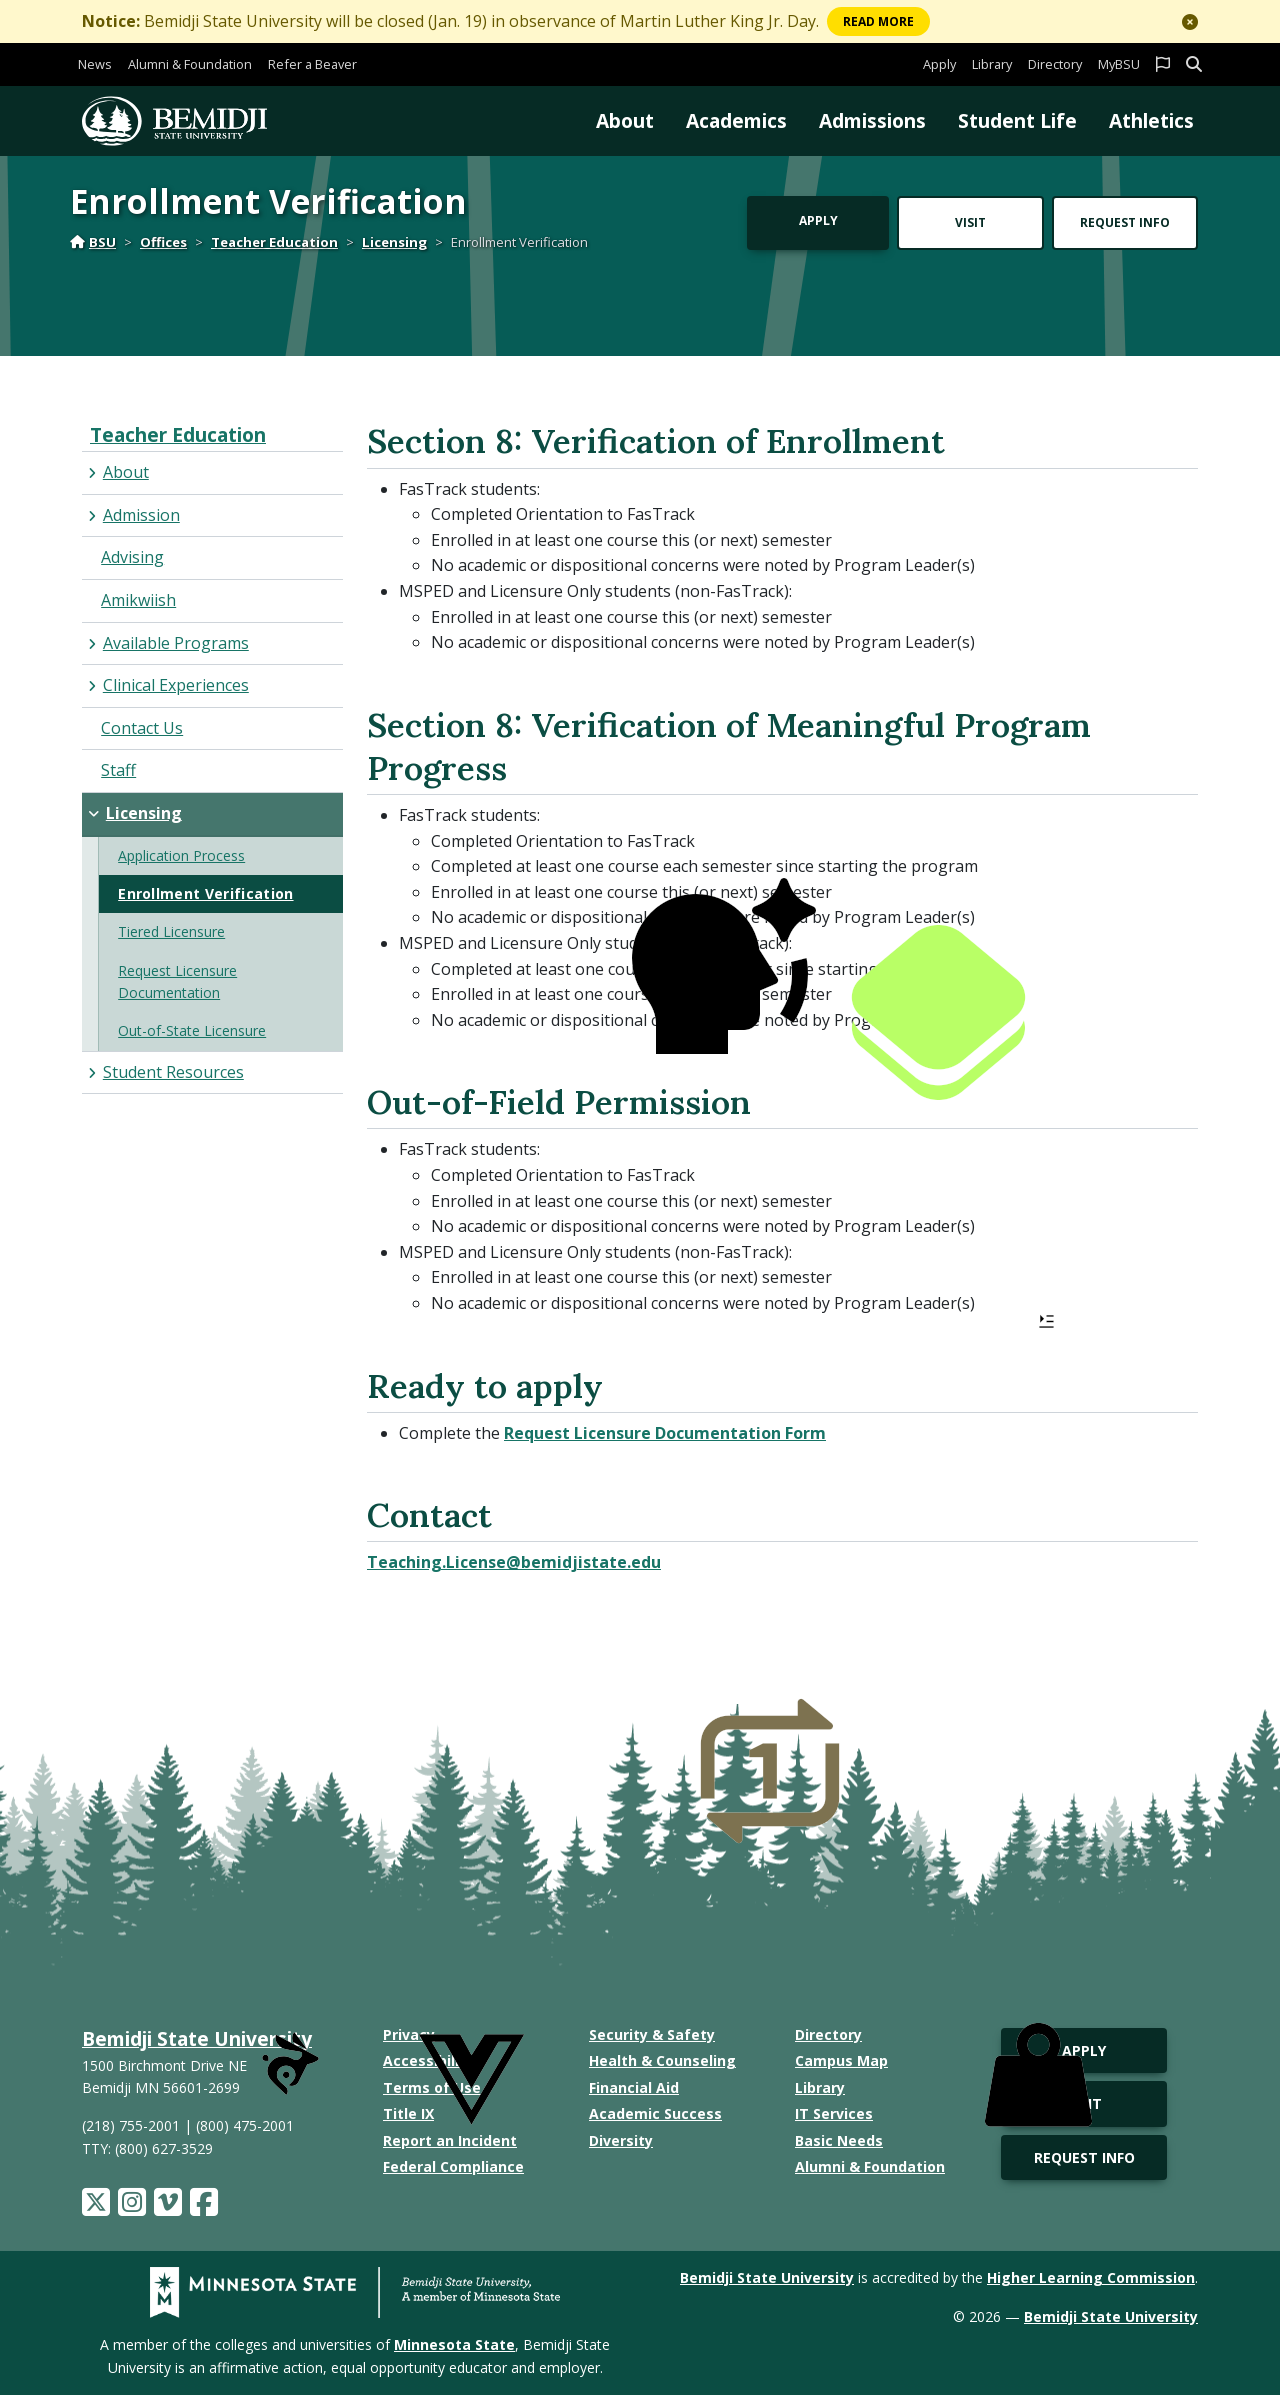 This screenshot has height=2395, width=1280. I want to click on collapse the side menu or navigation panel, so click(1046, 1321).